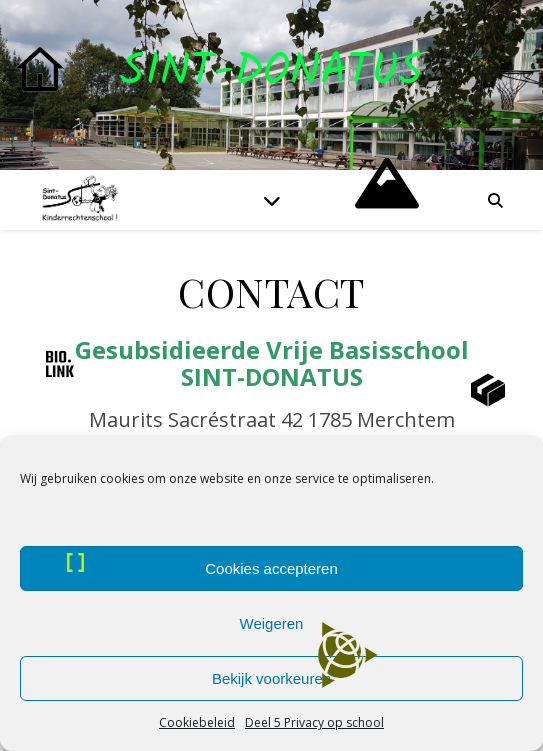  What do you see at coordinates (40, 71) in the screenshot?
I see `navigate to home screen` at bounding box center [40, 71].